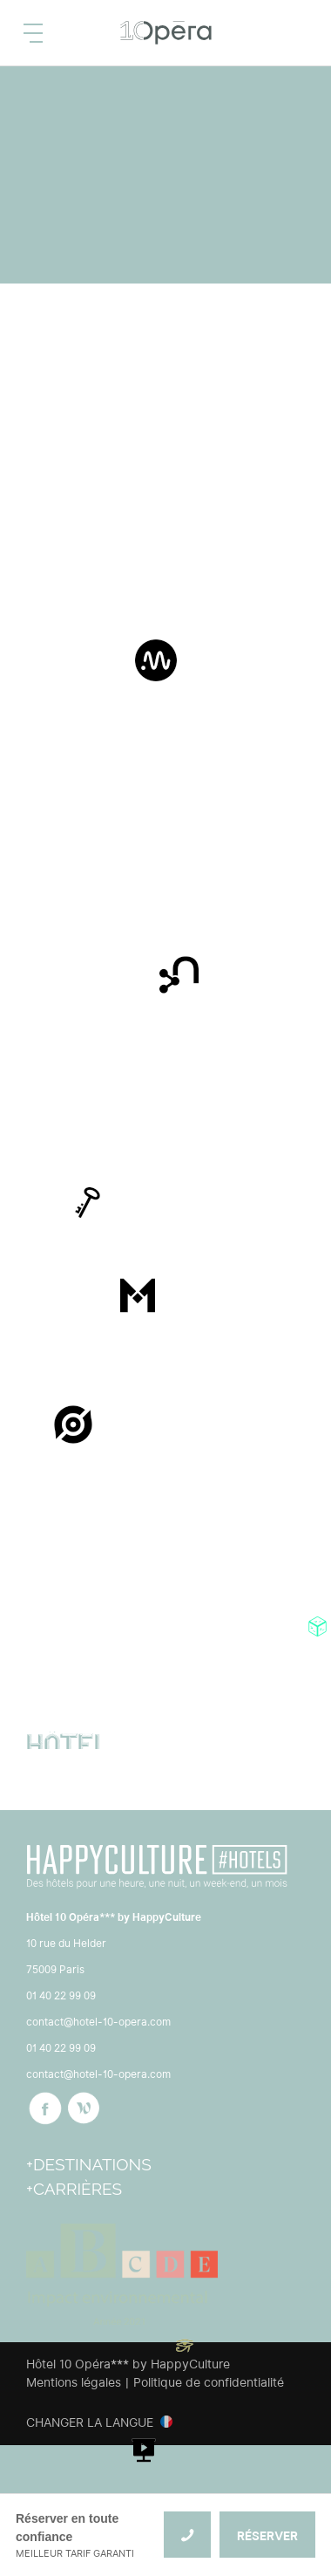  I want to click on sphinx documentation generator logo, so click(185, 2346).